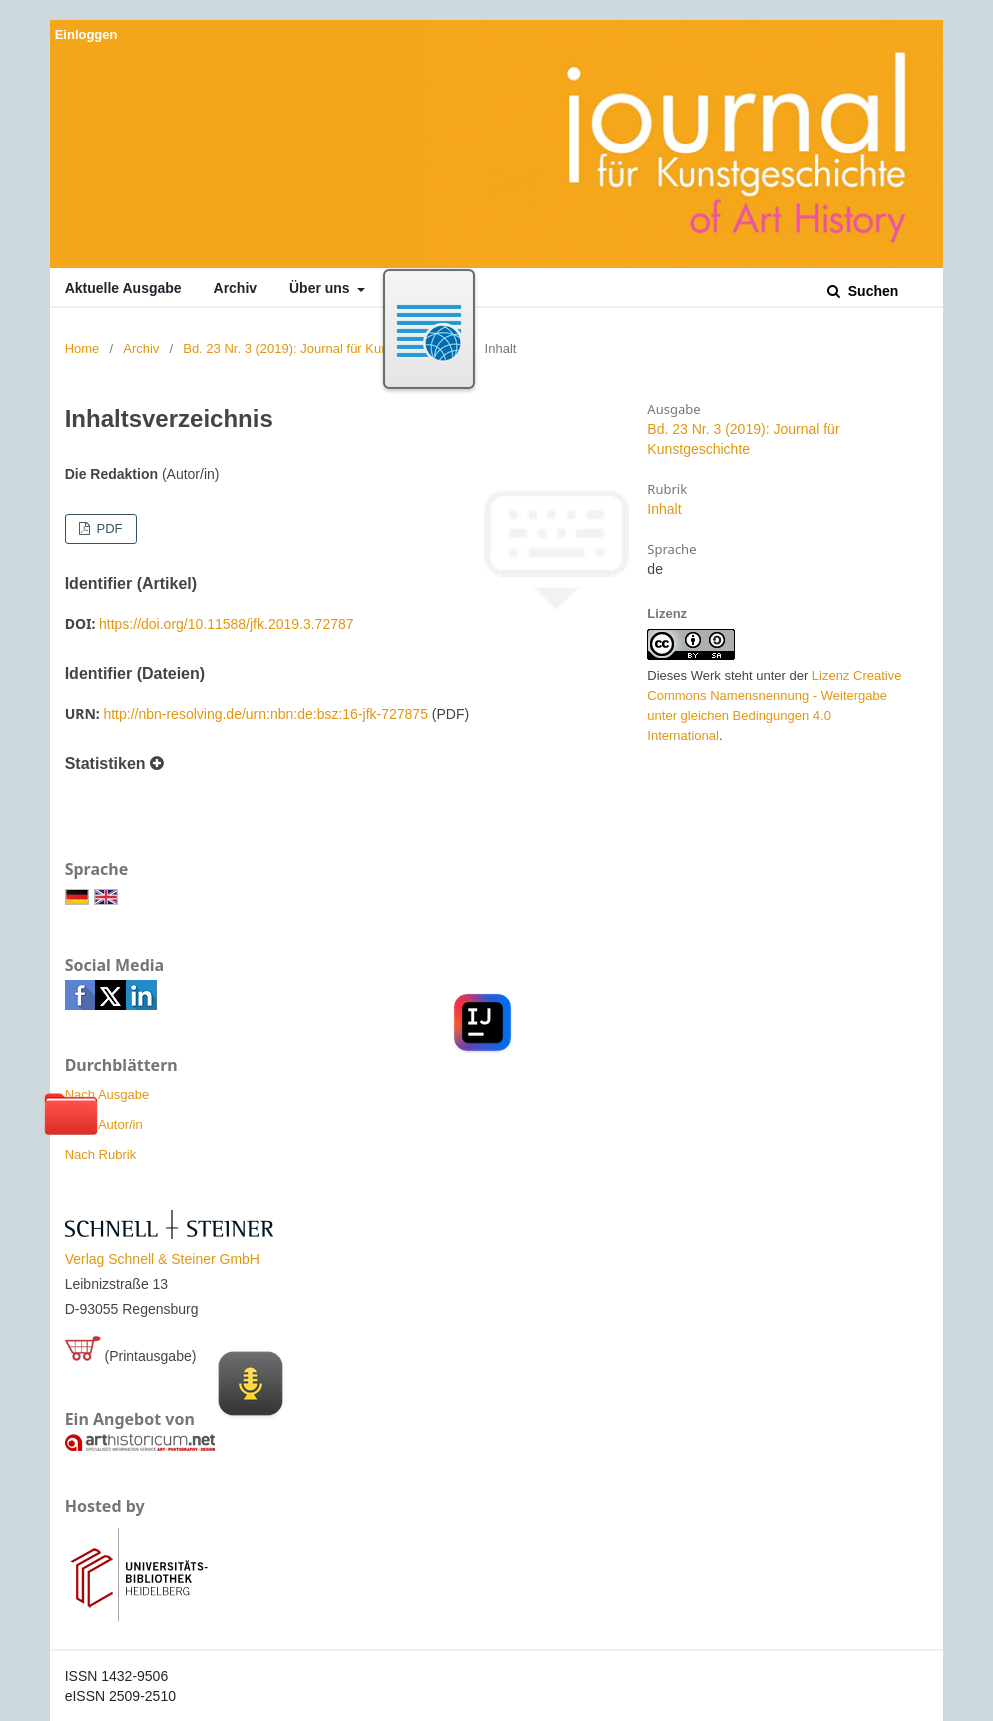 This screenshot has height=1721, width=993. Describe the element at coordinates (429, 331) in the screenshot. I see `a web template or HTML document file` at that location.